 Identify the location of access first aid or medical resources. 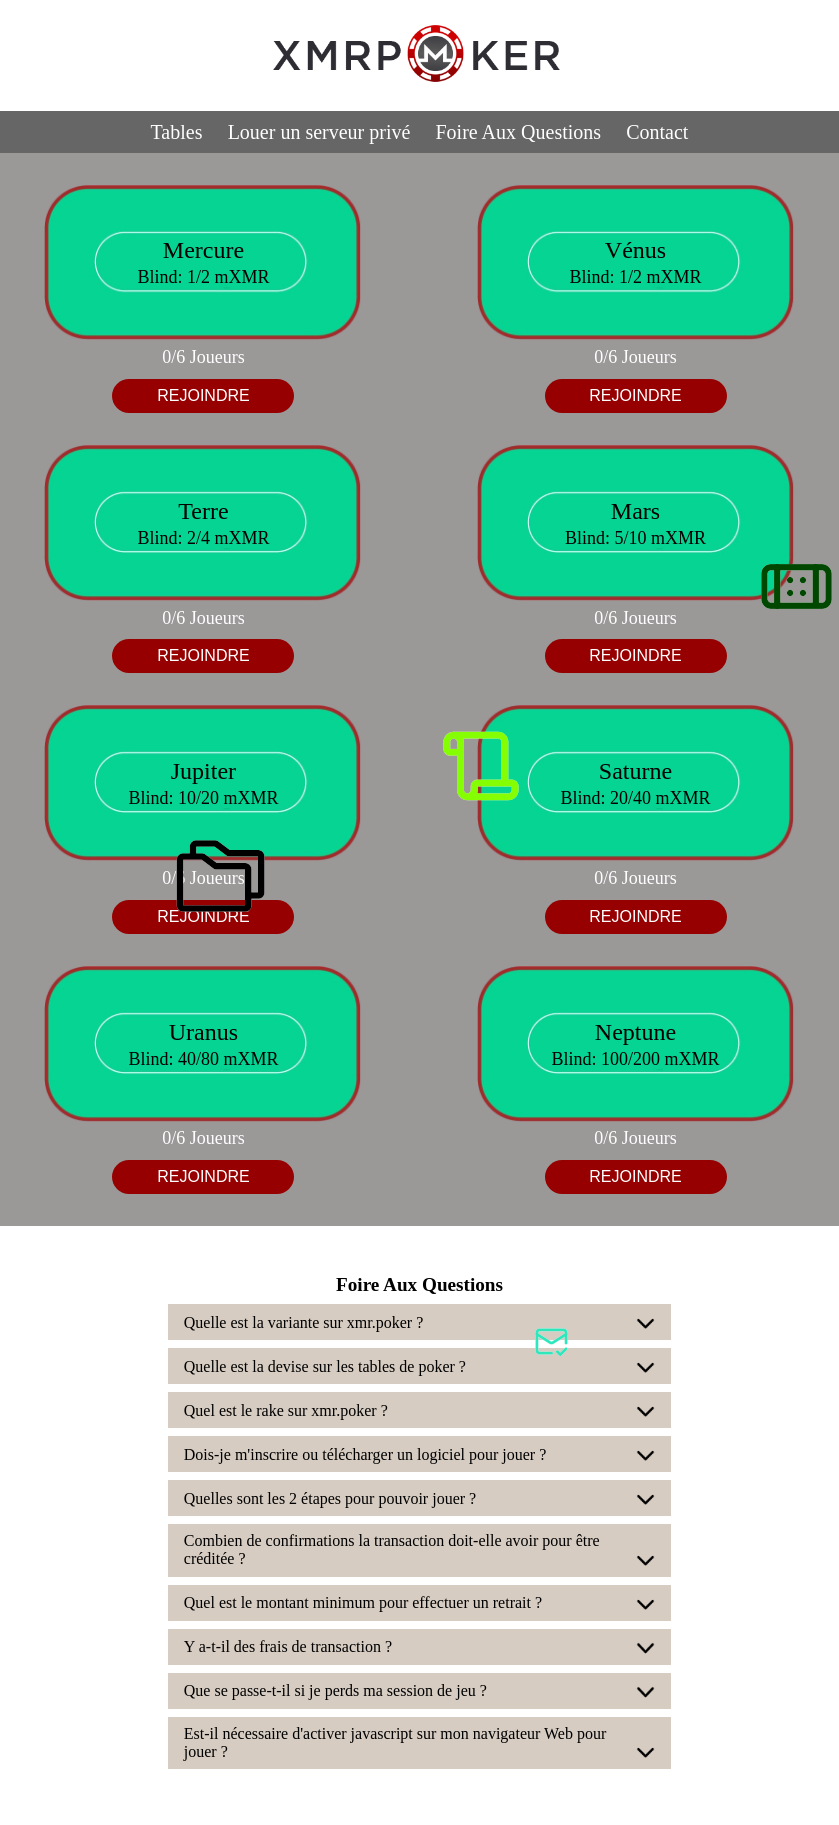
(796, 586).